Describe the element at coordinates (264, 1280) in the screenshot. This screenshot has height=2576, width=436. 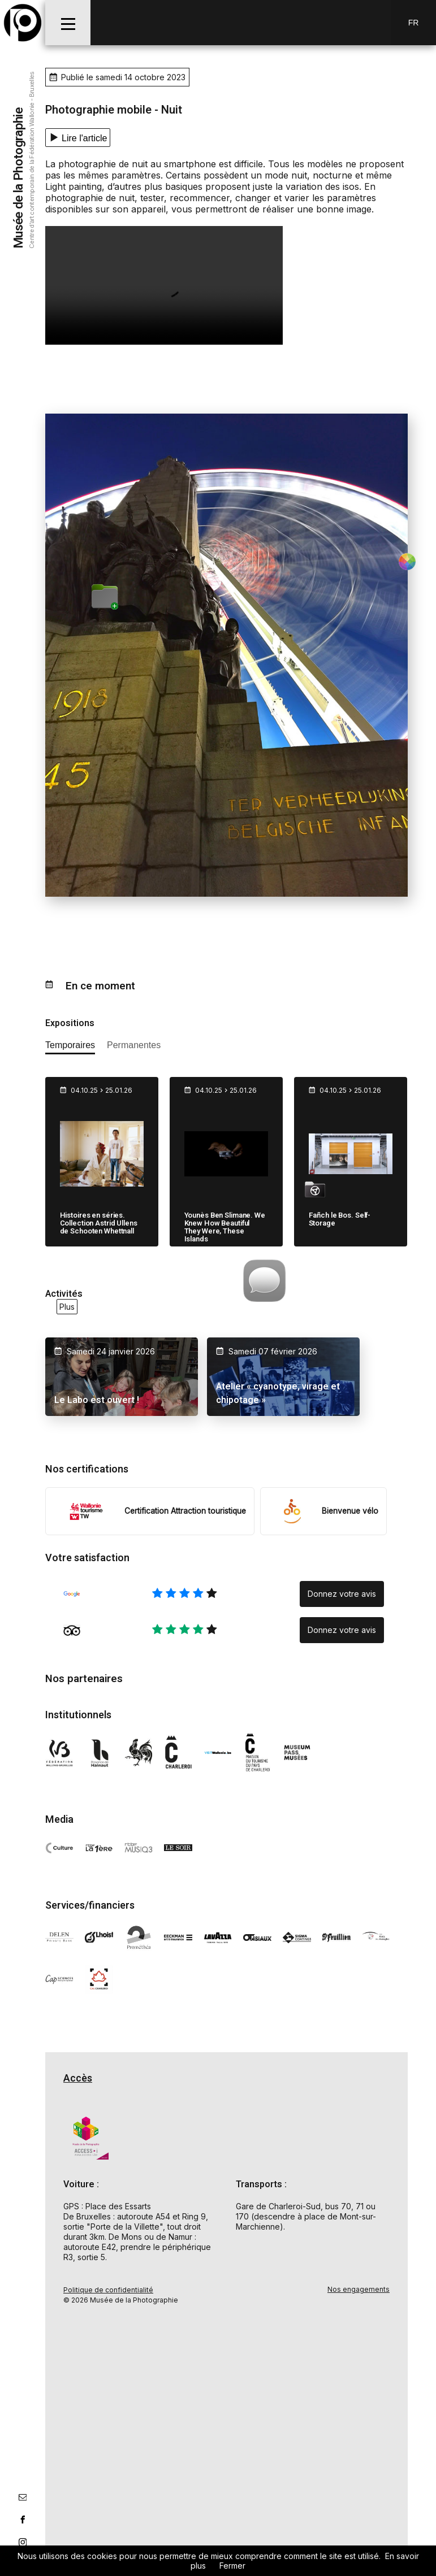
I see `open the messages app` at that location.